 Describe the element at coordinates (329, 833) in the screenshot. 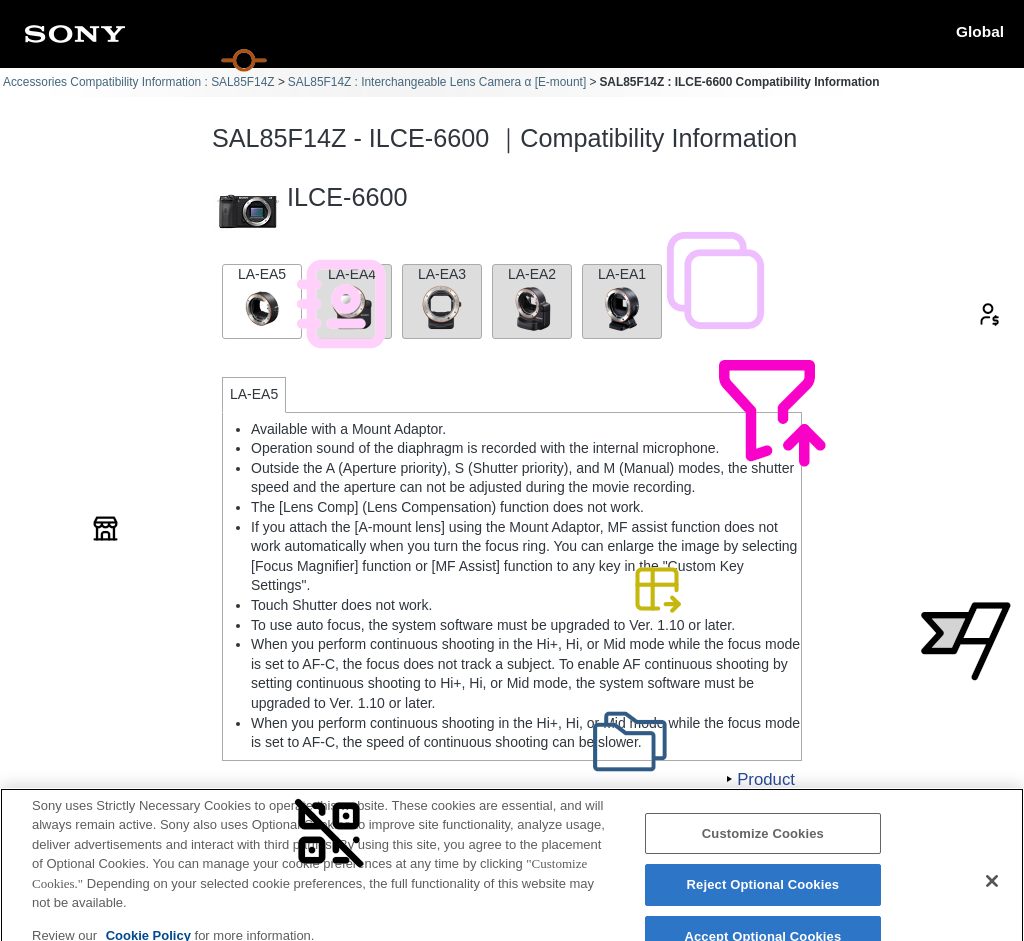

I see `QR code scanning is disabled` at that location.